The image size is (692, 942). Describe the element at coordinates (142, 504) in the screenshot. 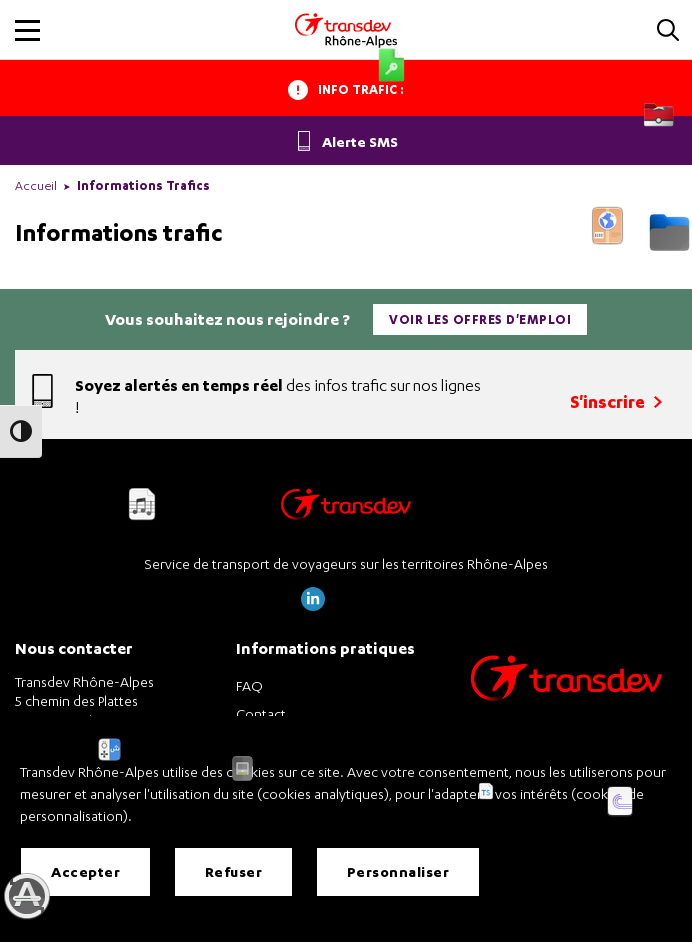

I see `an eMelody ringtone file` at that location.